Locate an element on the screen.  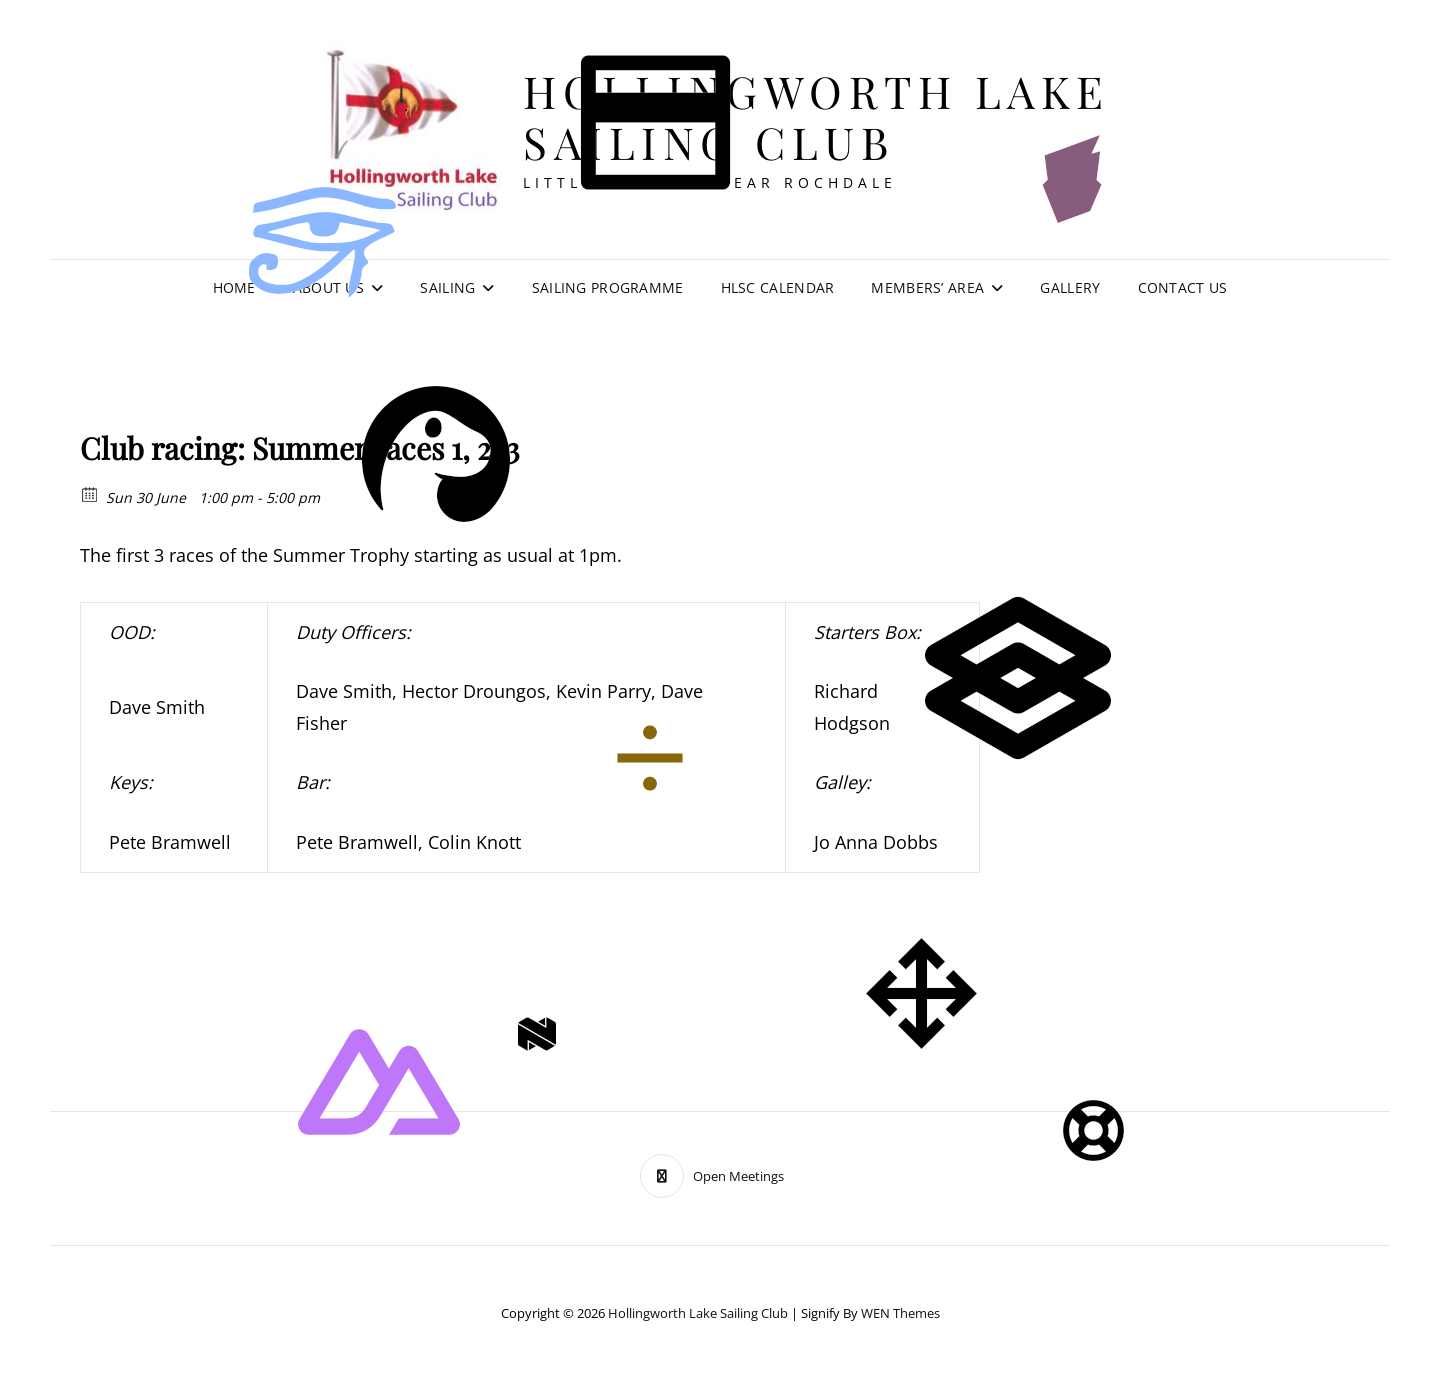
access help or support center is located at coordinates (1093, 1130).